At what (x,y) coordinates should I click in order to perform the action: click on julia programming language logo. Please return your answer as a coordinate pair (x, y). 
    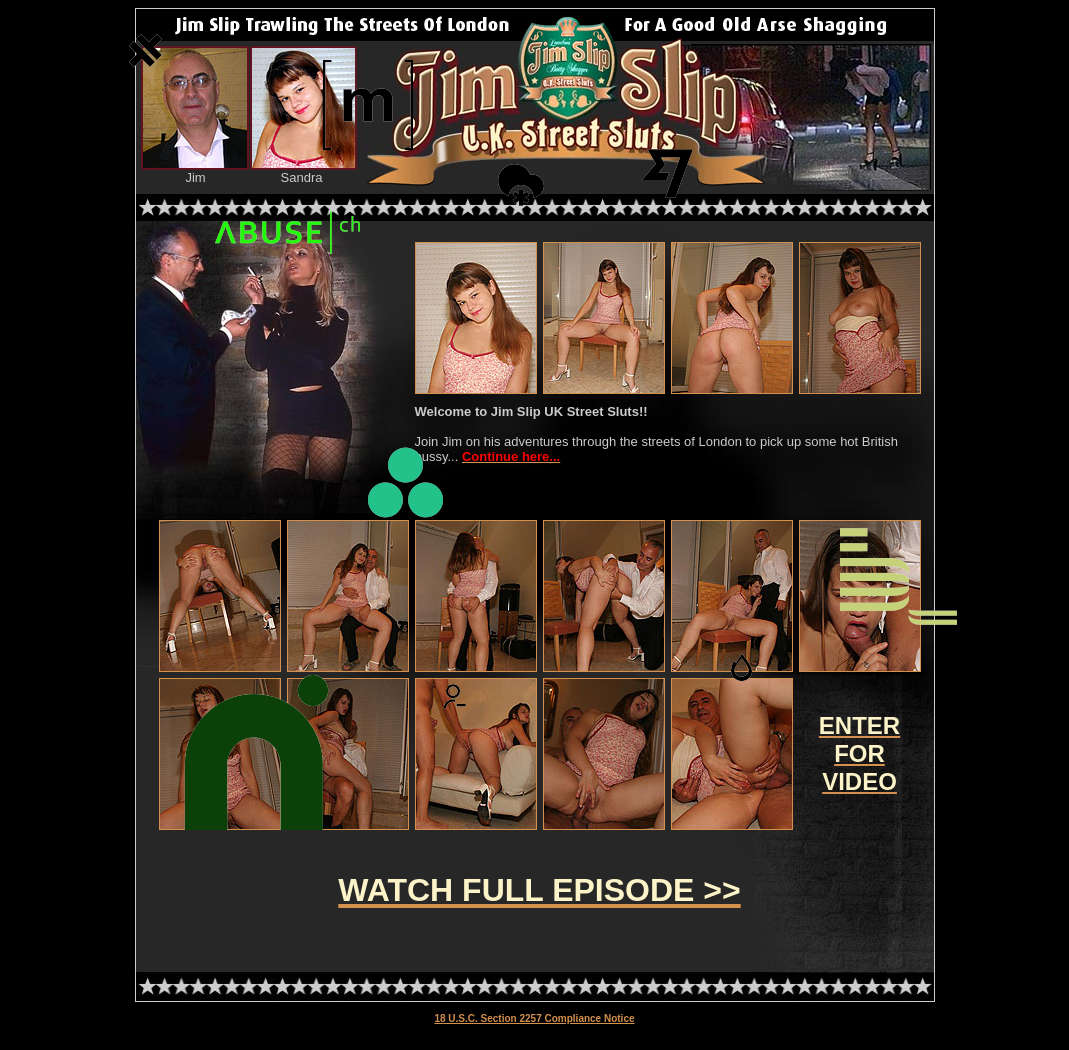
    Looking at the image, I should click on (405, 482).